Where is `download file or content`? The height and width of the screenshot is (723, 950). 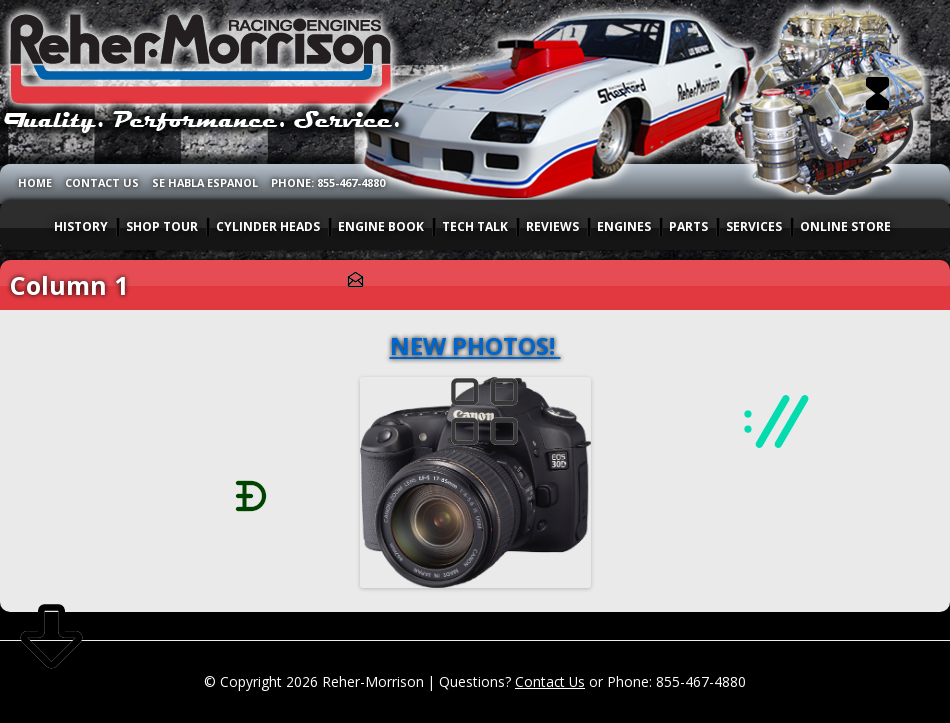 download file or content is located at coordinates (51, 634).